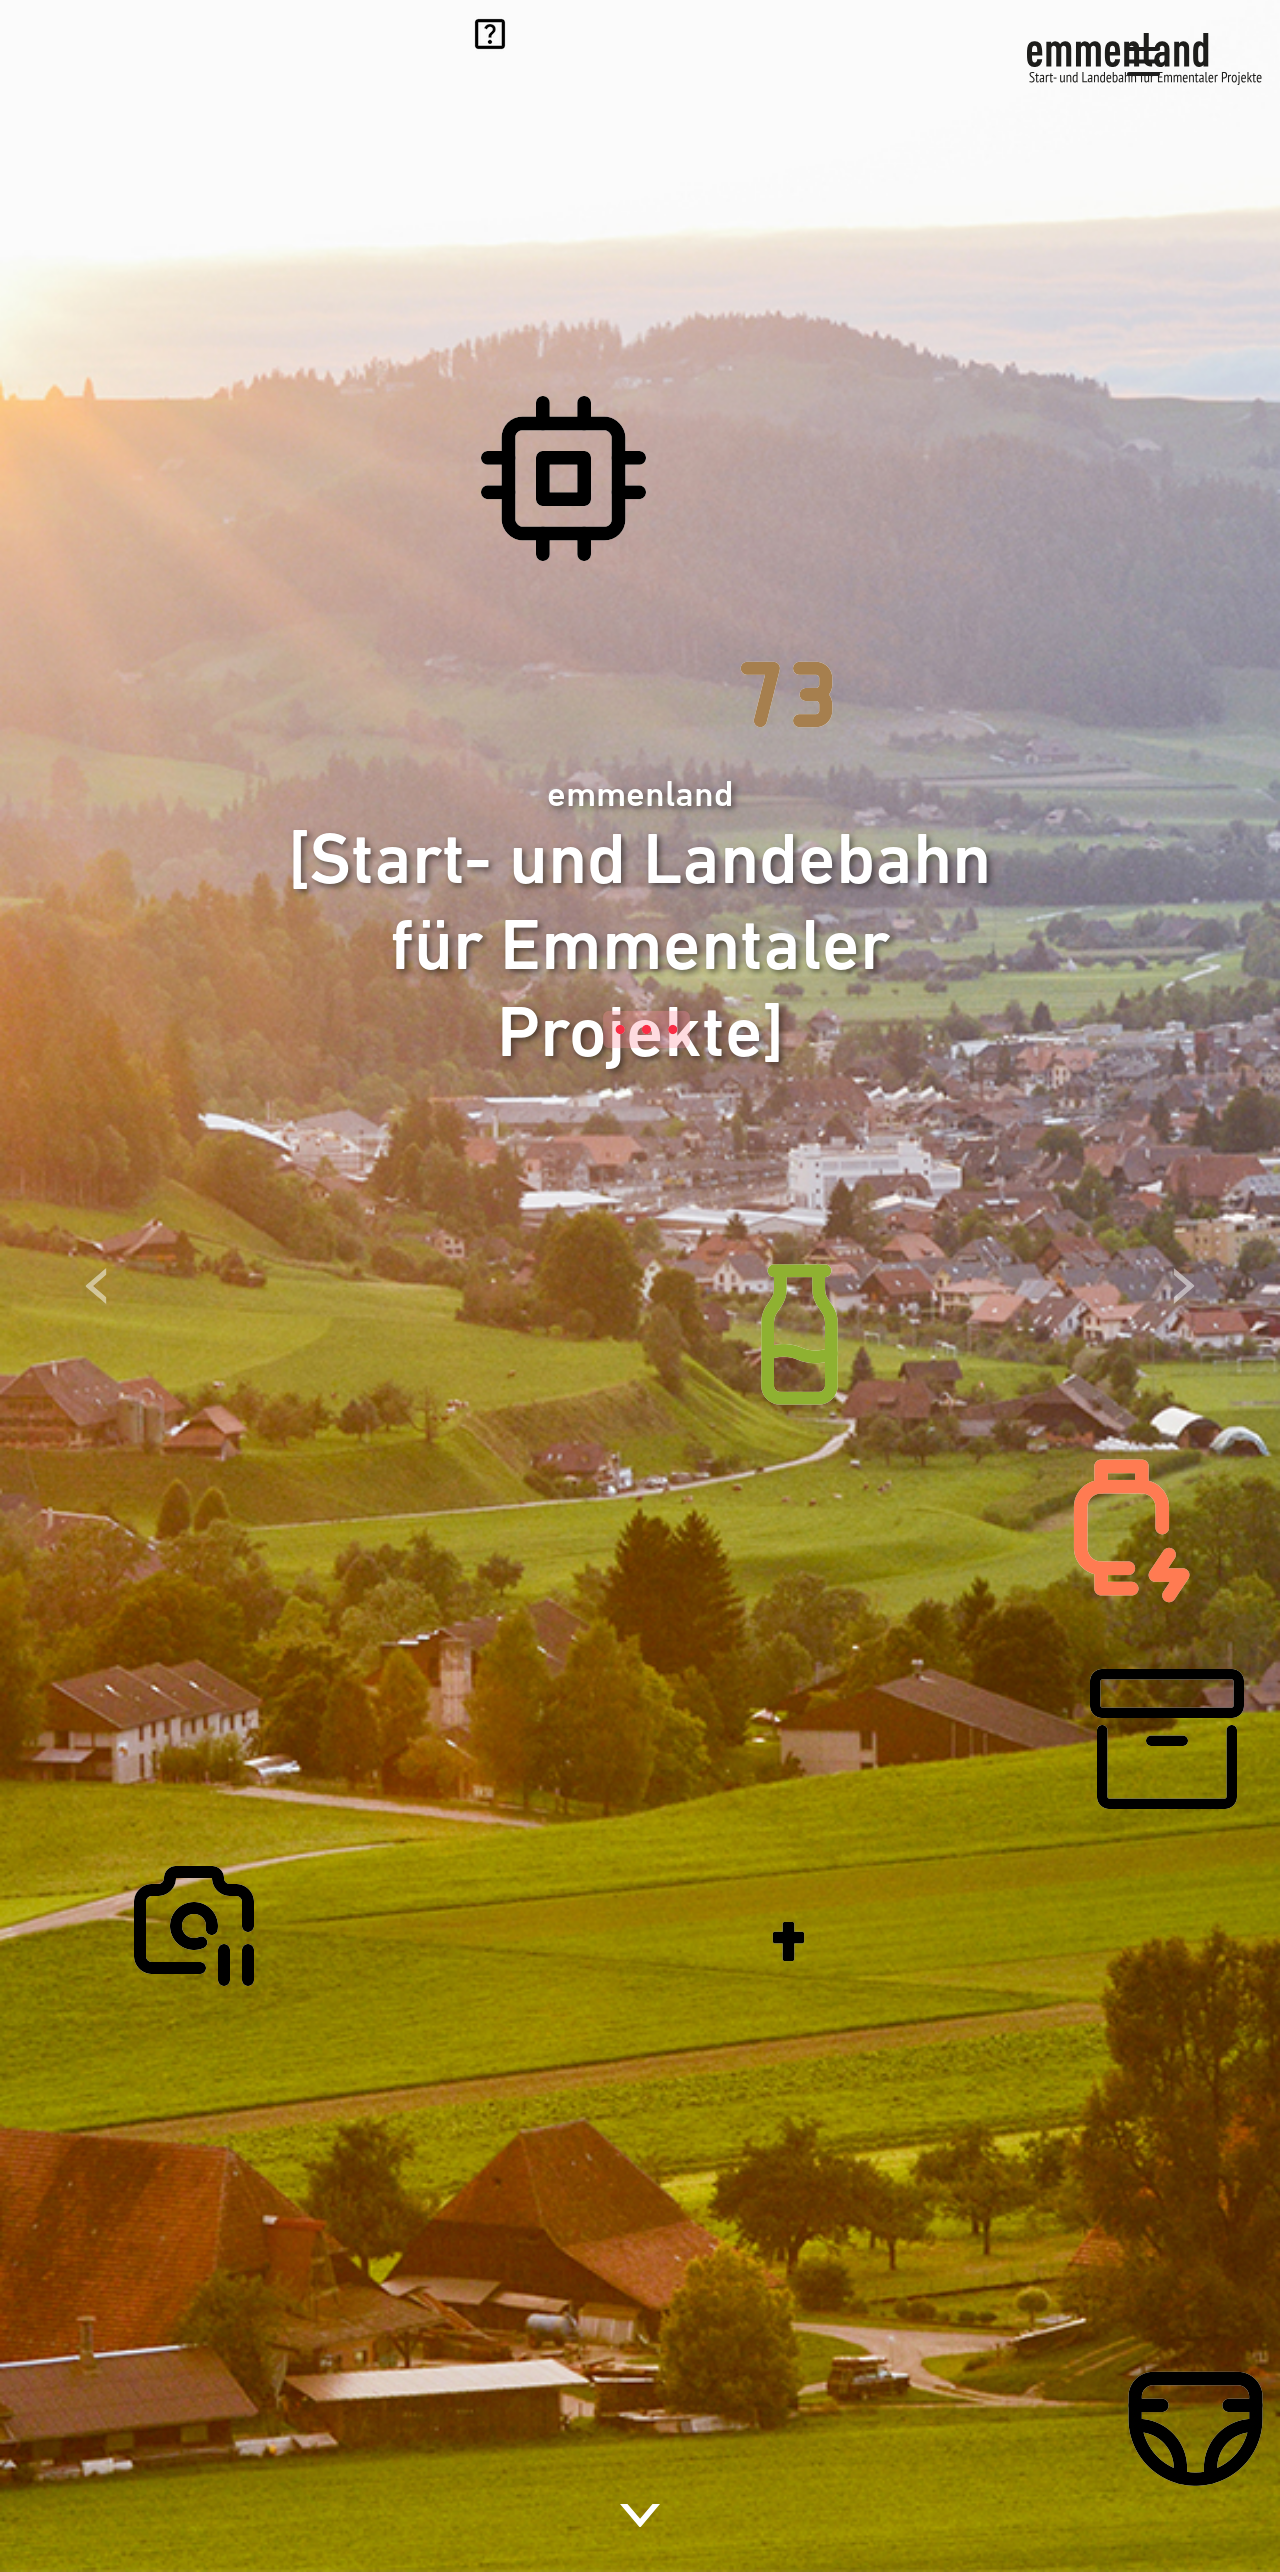  What do you see at coordinates (1121, 1527) in the screenshot?
I see `smartwatch charging status` at bounding box center [1121, 1527].